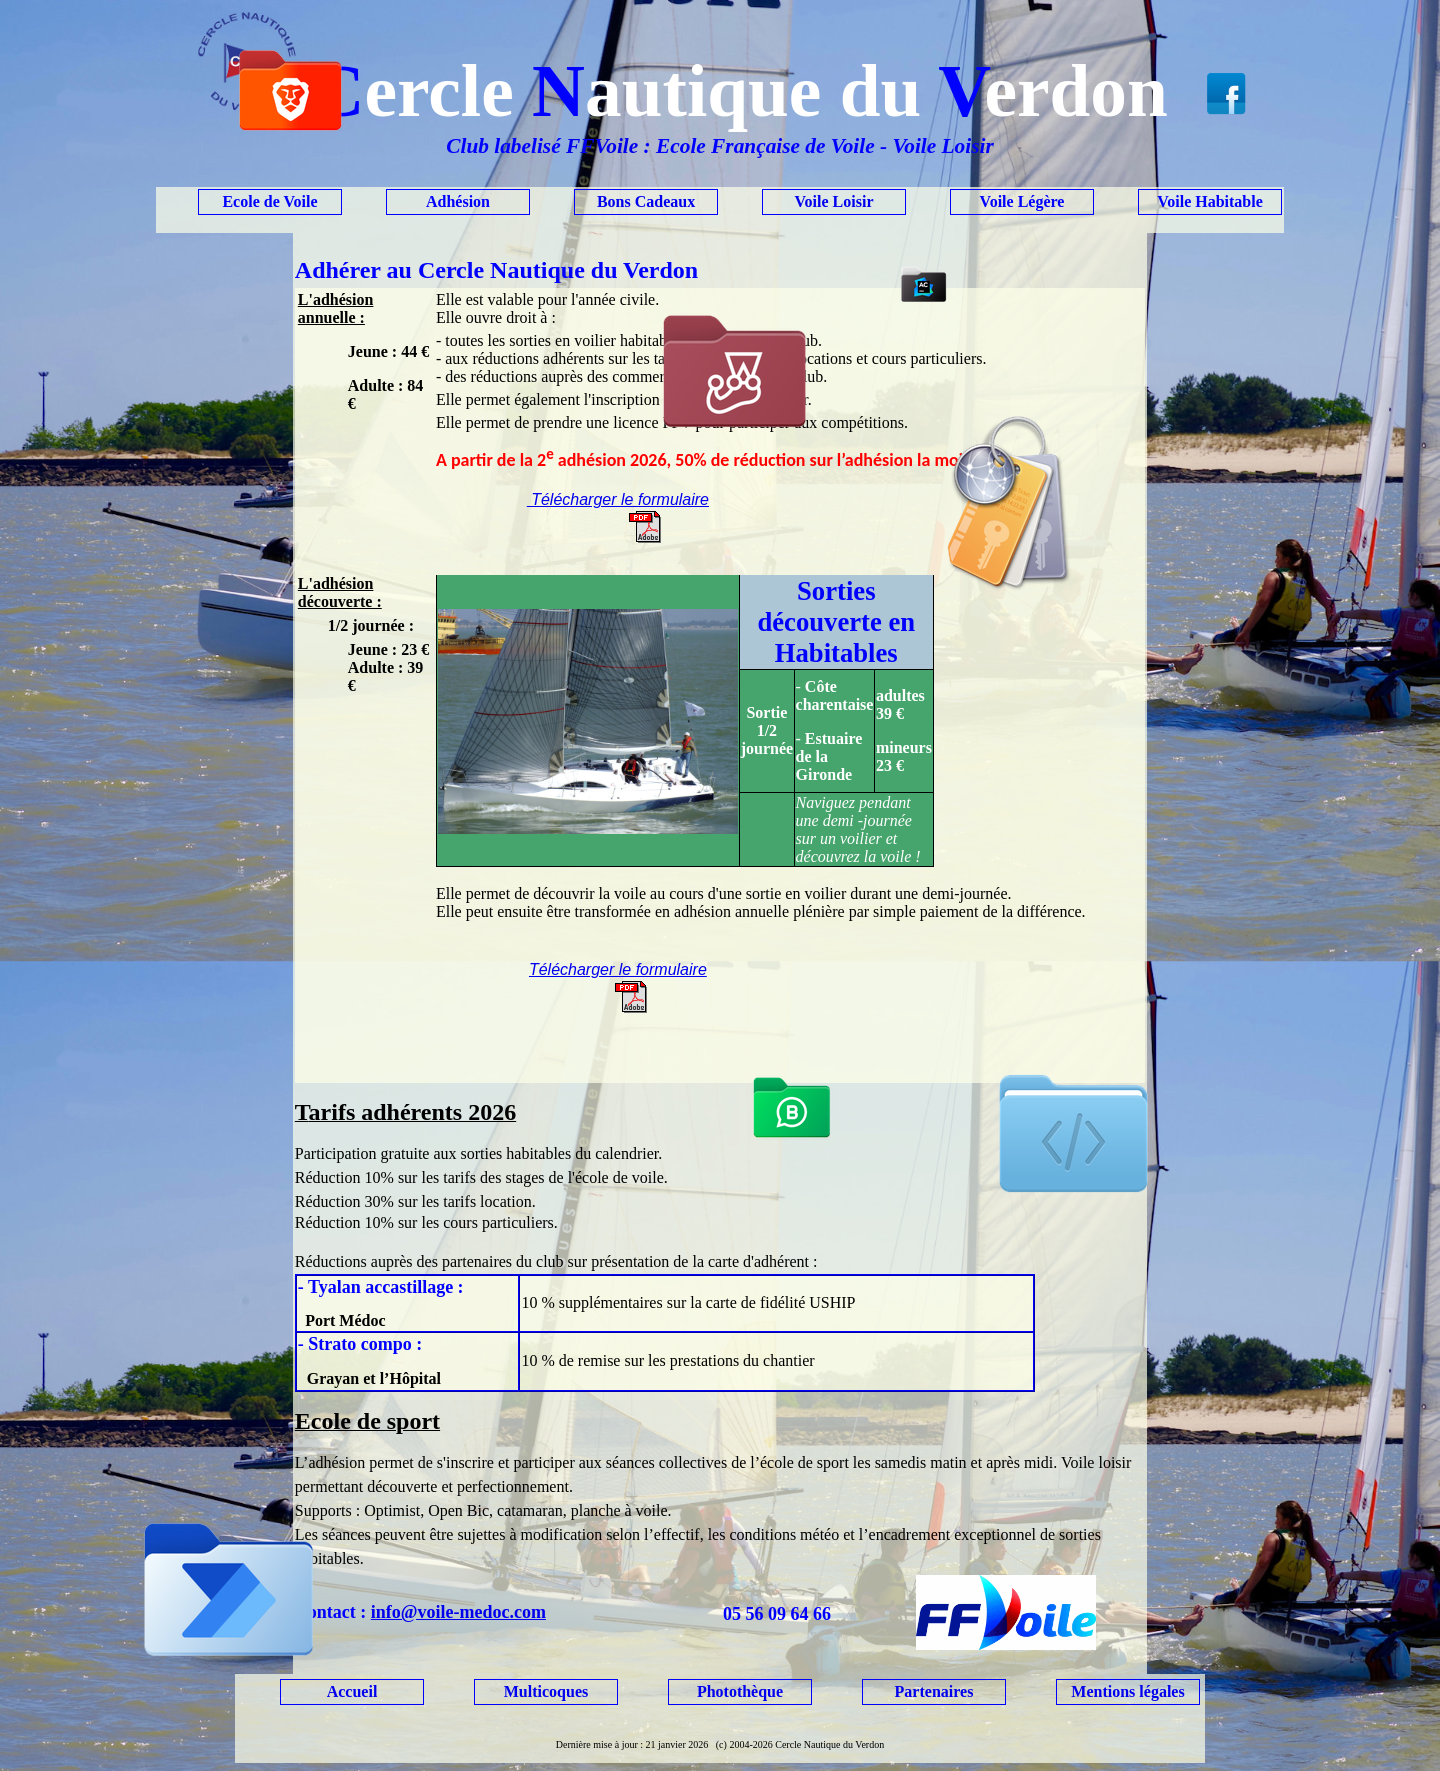  I want to click on open Brave browser downloads folder, so click(290, 93).